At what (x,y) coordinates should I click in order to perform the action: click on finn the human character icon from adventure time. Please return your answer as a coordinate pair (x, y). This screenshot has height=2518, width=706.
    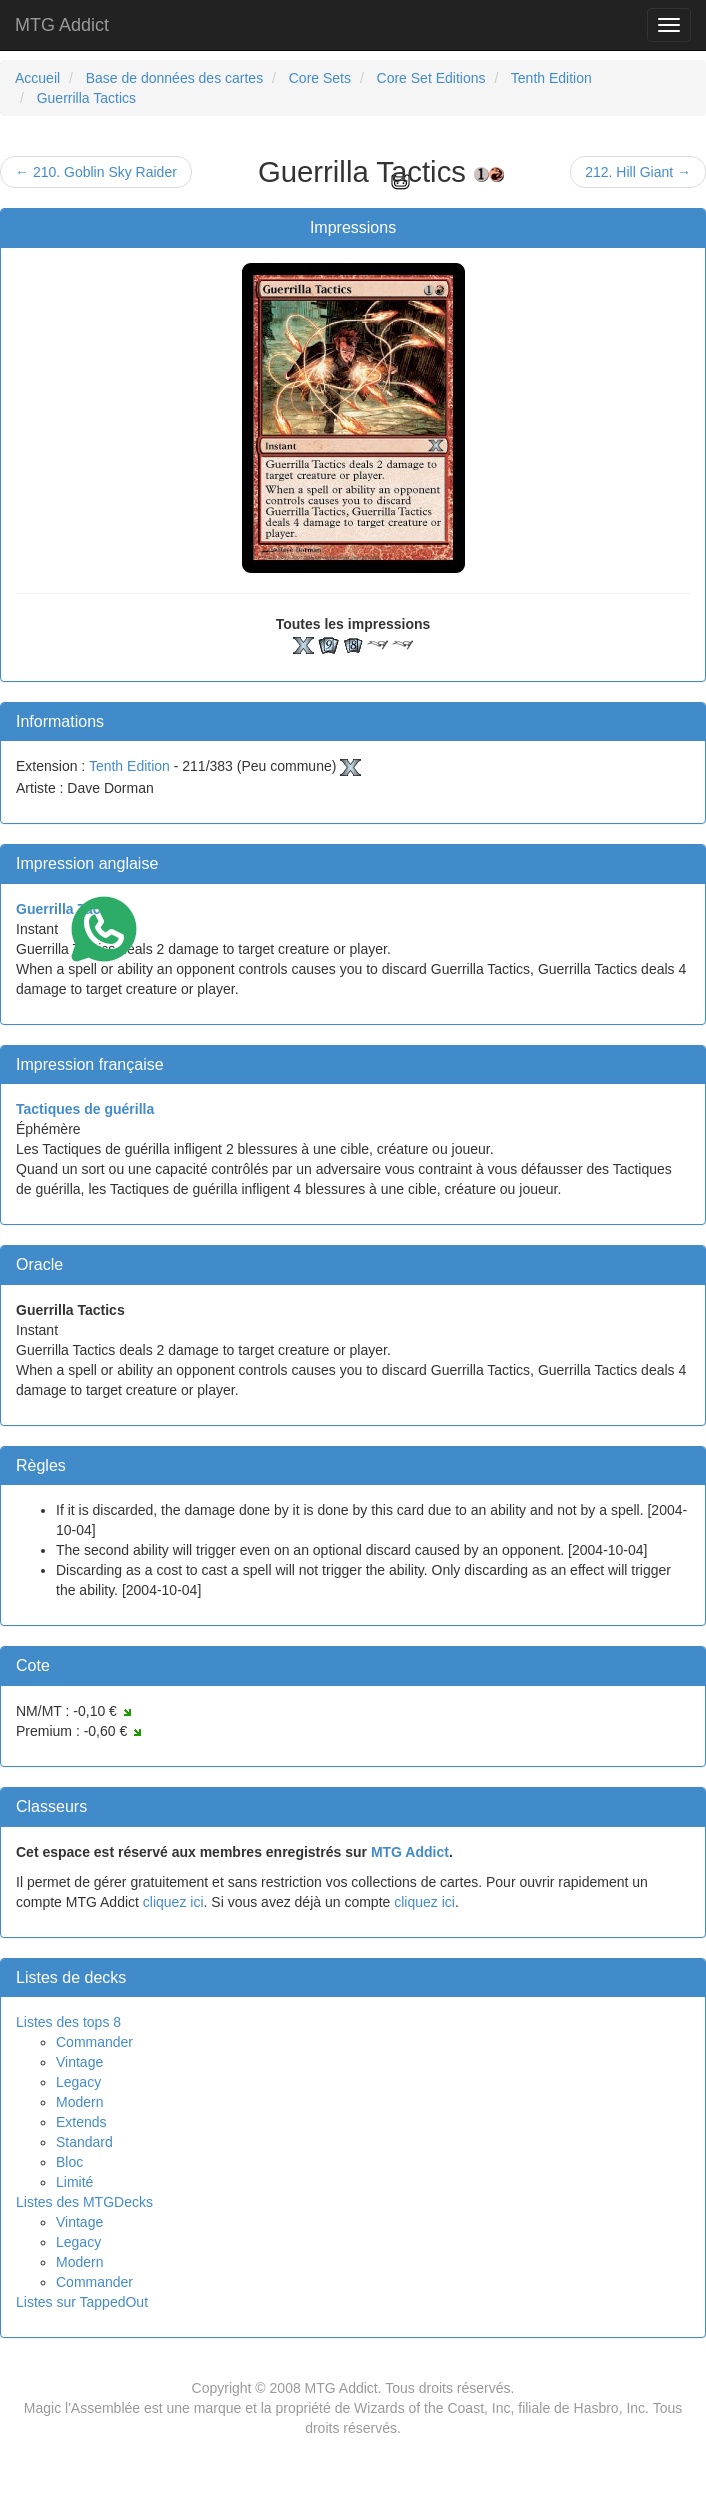
    Looking at the image, I should click on (400, 181).